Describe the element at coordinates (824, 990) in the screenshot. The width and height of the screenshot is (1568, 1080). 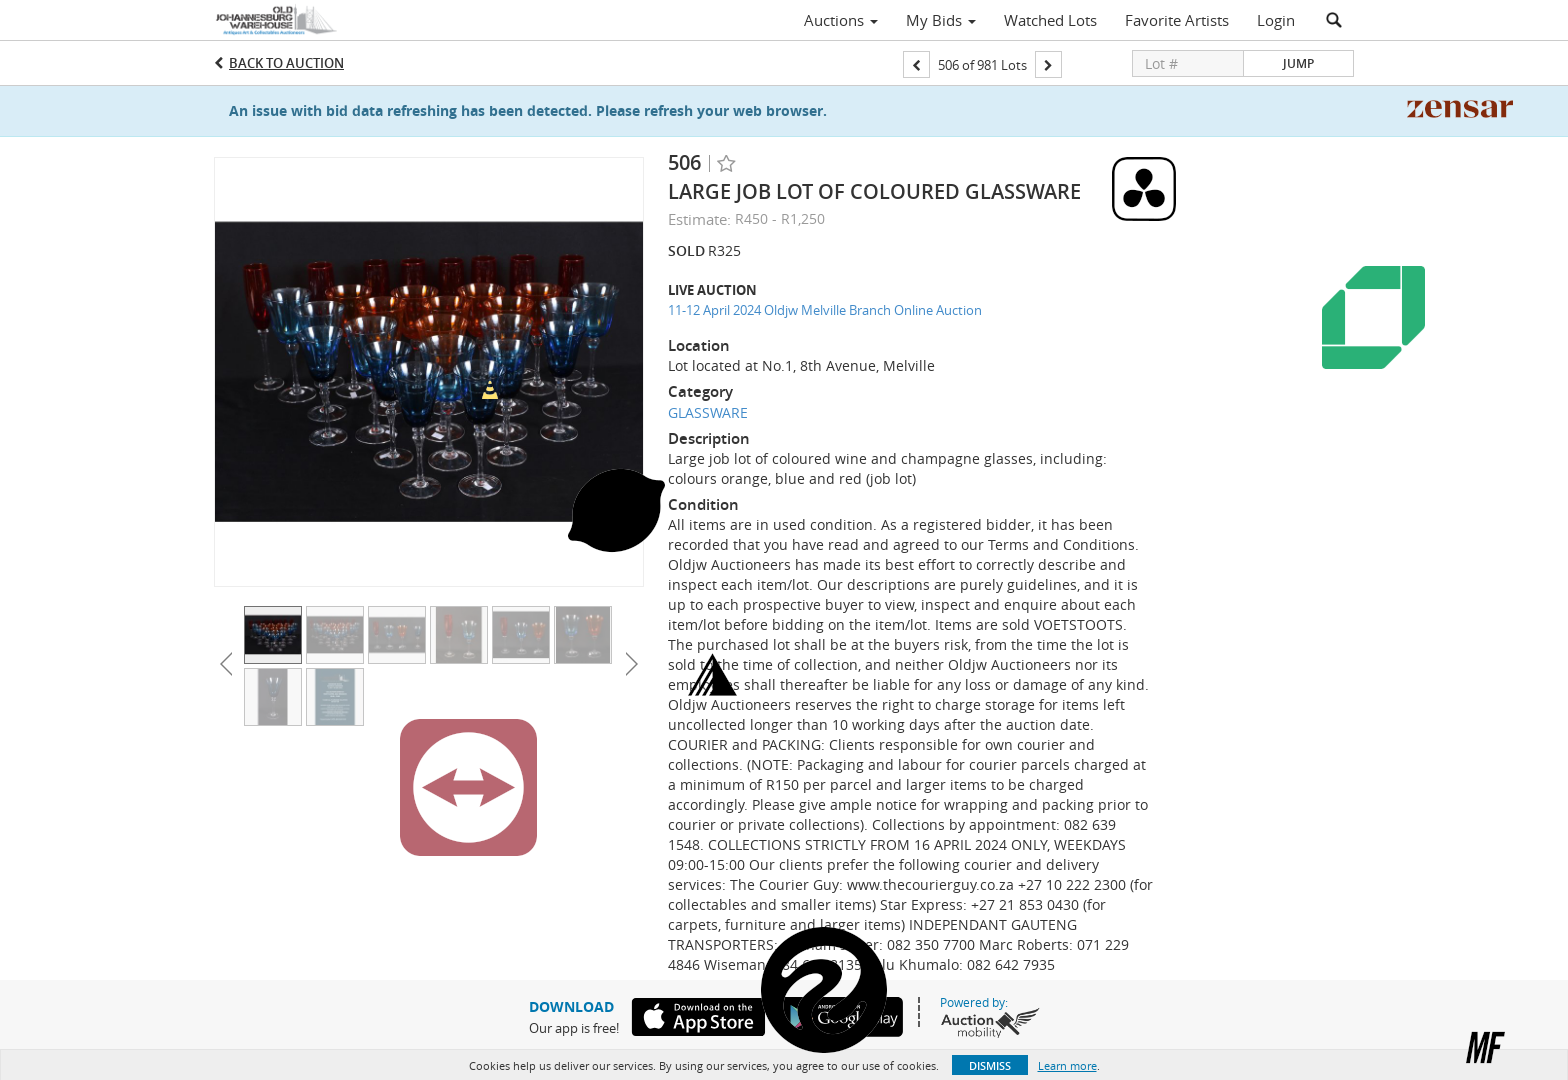
I see `open Roboflow app or website` at that location.